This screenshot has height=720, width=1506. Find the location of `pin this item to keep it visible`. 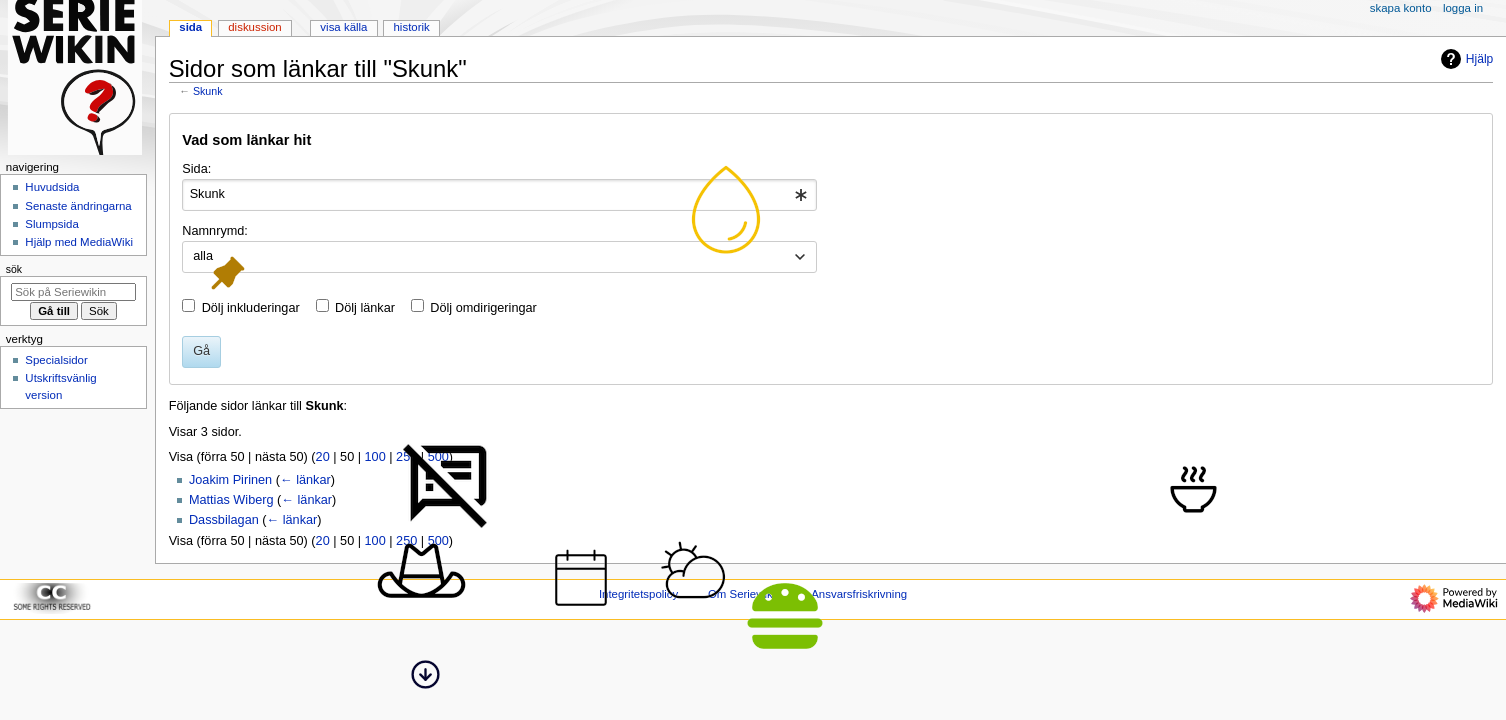

pin this item to keep it visible is located at coordinates (227, 273).